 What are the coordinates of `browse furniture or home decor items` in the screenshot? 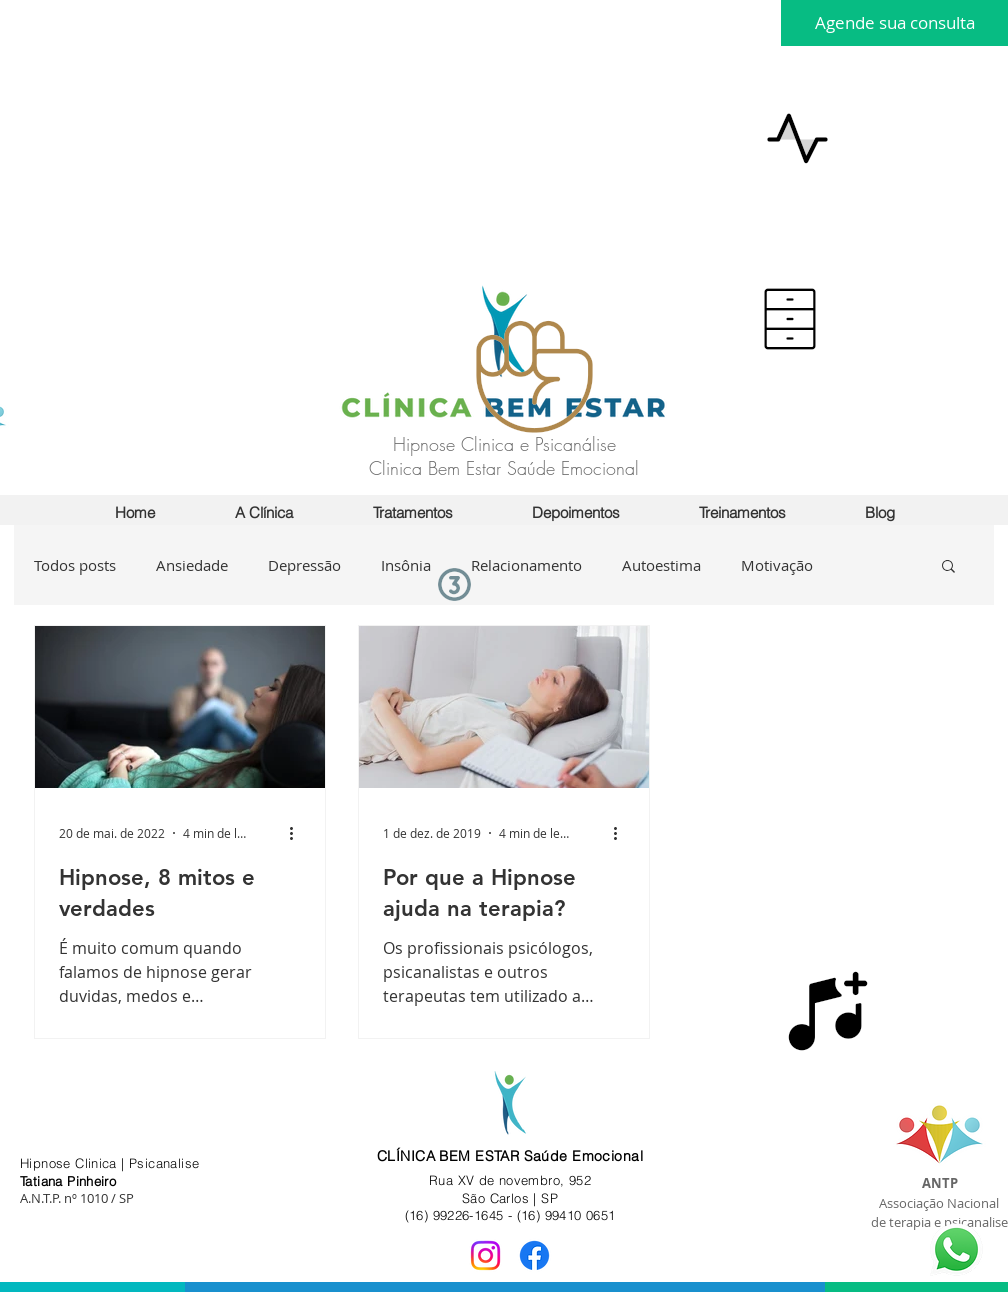 It's located at (790, 319).